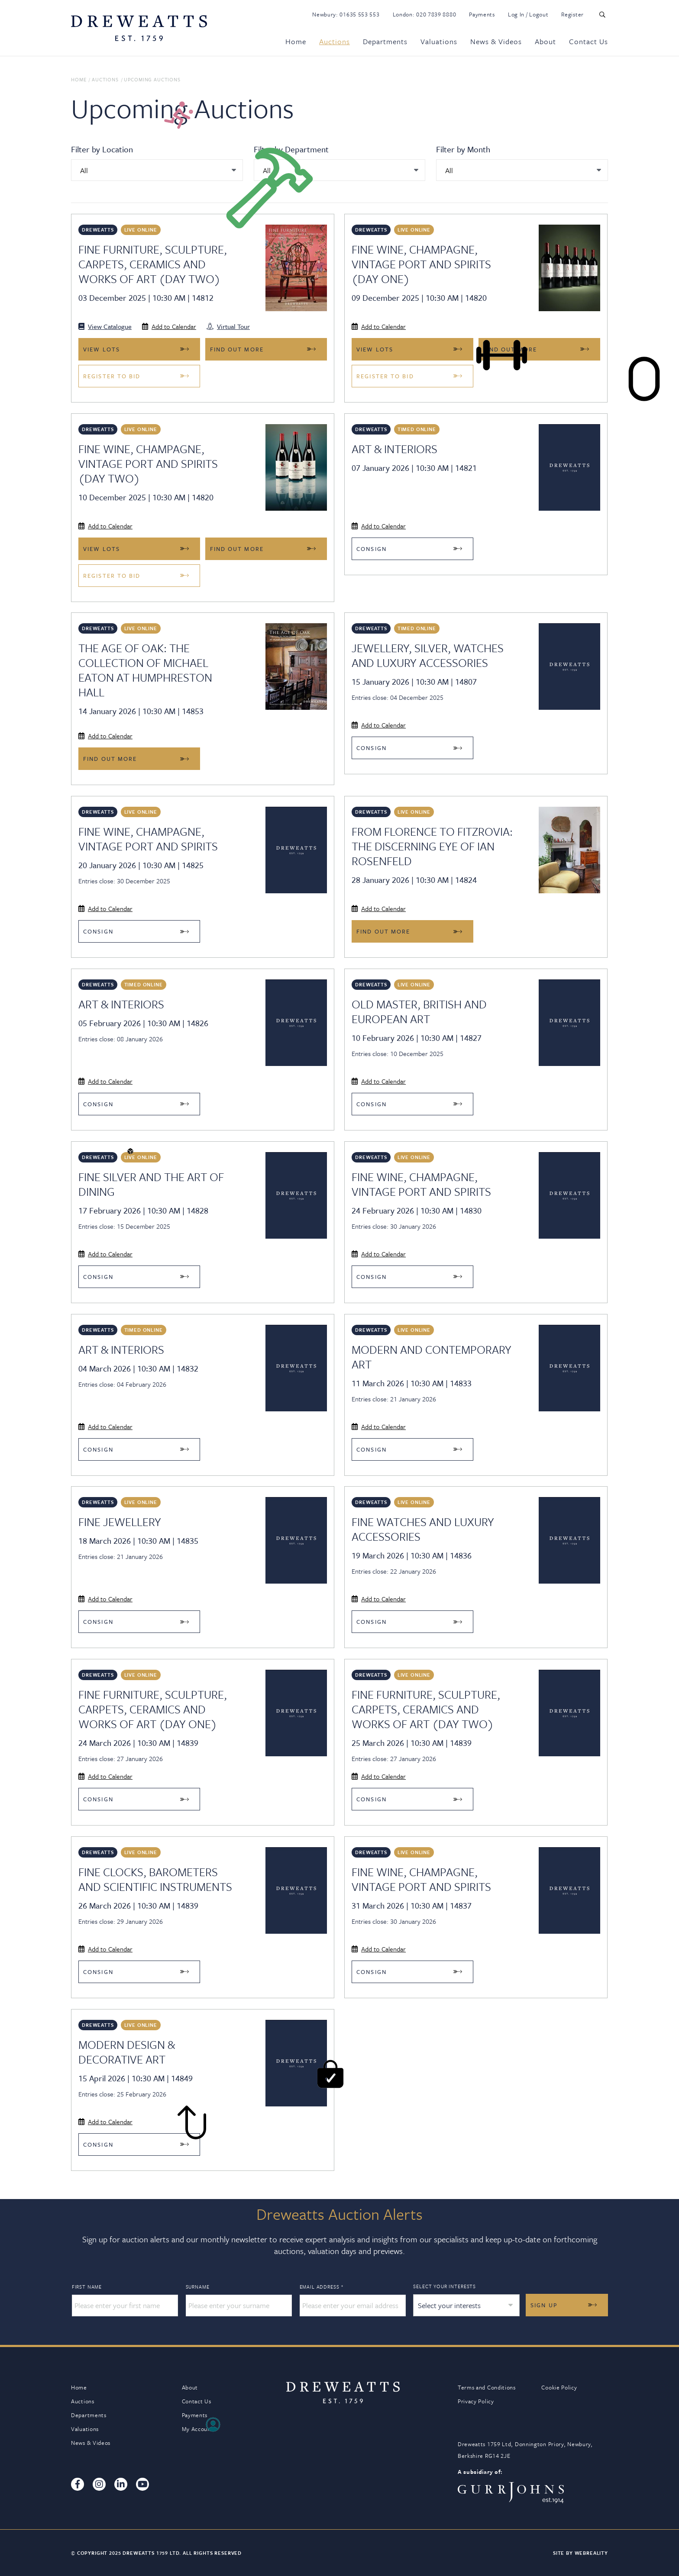 The height and width of the screenshot is (2576, 679). What do you see at coordinates (130, 1151) in the screenshot?
I see `randomize or shuffle content` at bounding box center [130, 1151].